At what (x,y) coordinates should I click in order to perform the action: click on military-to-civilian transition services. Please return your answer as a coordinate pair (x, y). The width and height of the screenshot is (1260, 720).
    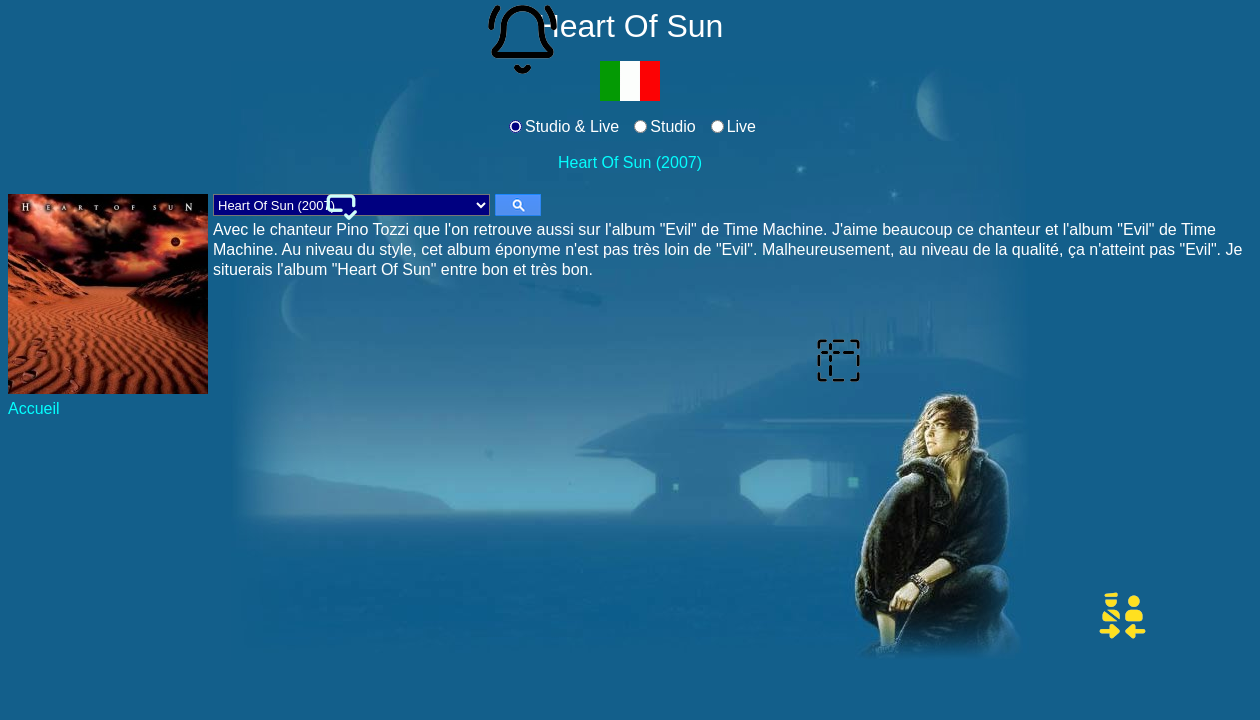
    Looking at the image, I should click on (1122, 615).